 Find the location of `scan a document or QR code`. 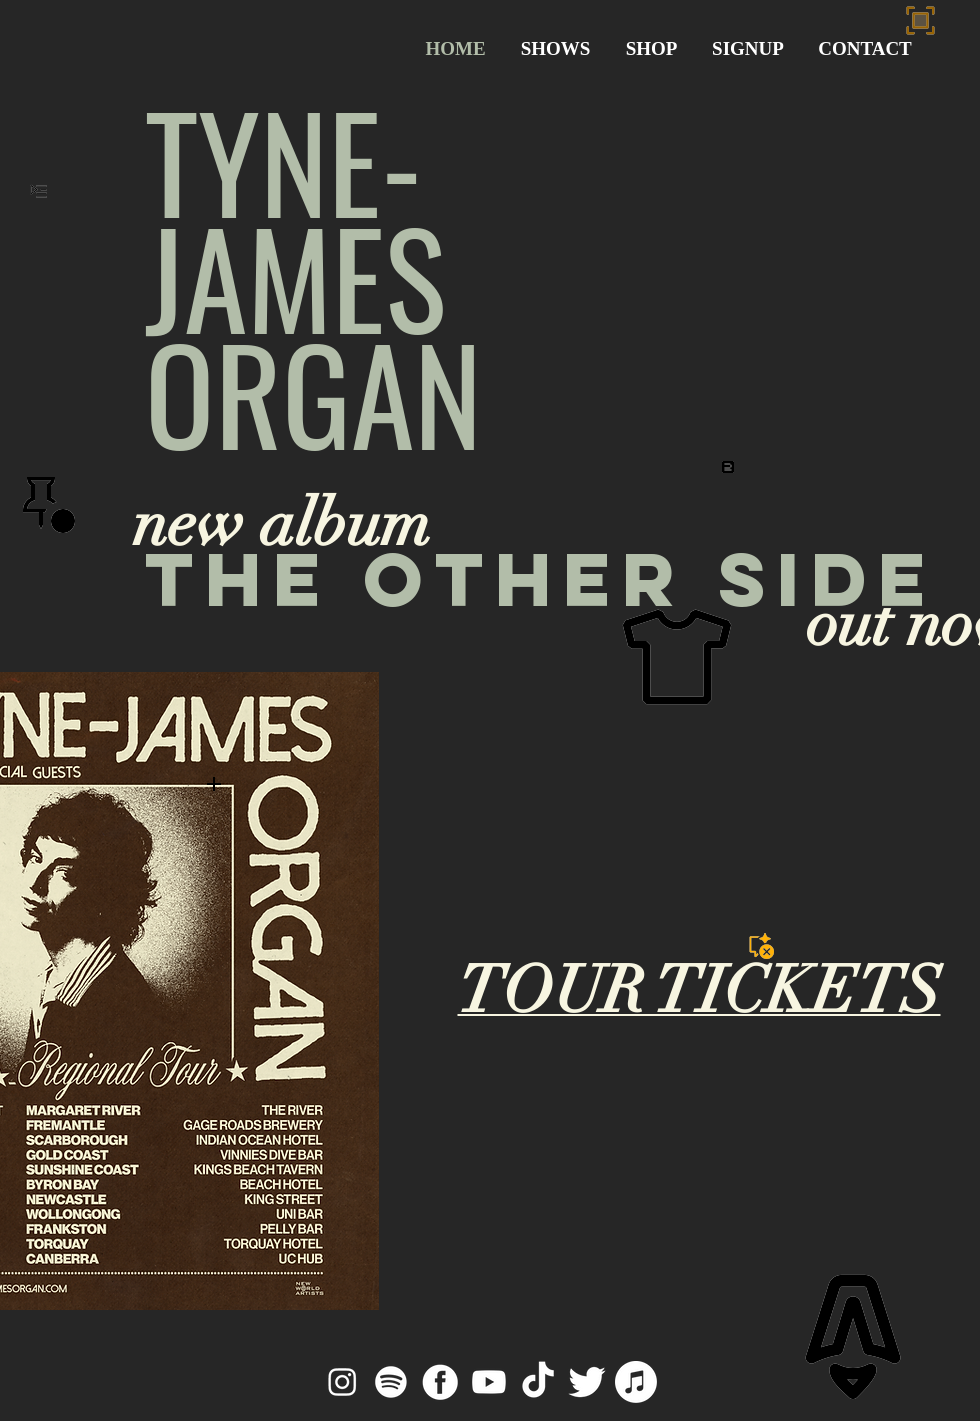

scan a document or QR code is located at coordinates (920, 20).